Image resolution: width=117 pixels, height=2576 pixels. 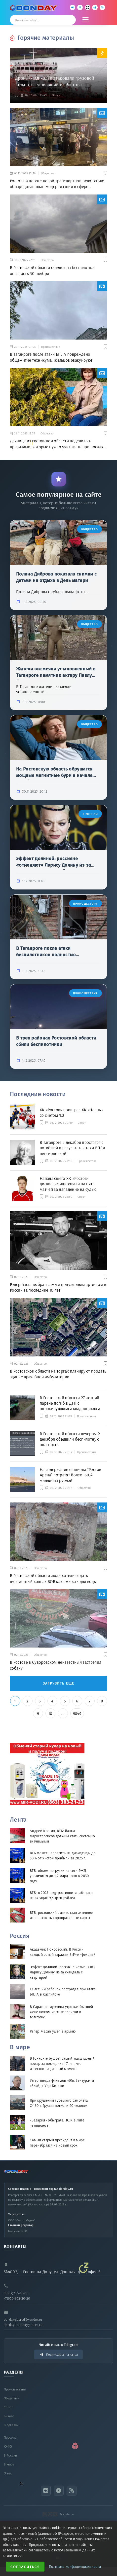 I want to click on dashcube brand logo, so click(x=43, y=1338).